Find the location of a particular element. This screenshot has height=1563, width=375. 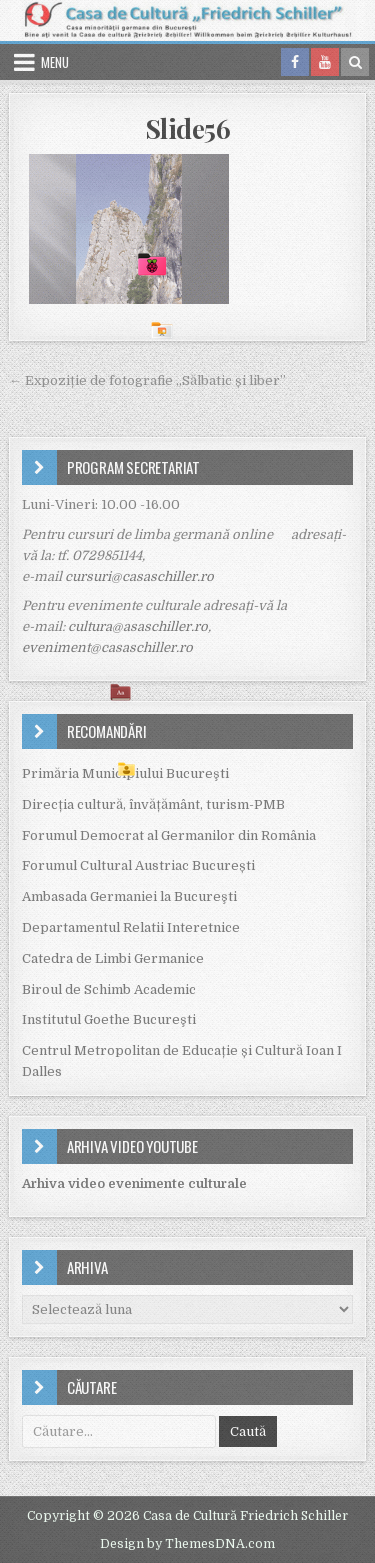

open raspberry pi project files is located at coordinates (152, 265).